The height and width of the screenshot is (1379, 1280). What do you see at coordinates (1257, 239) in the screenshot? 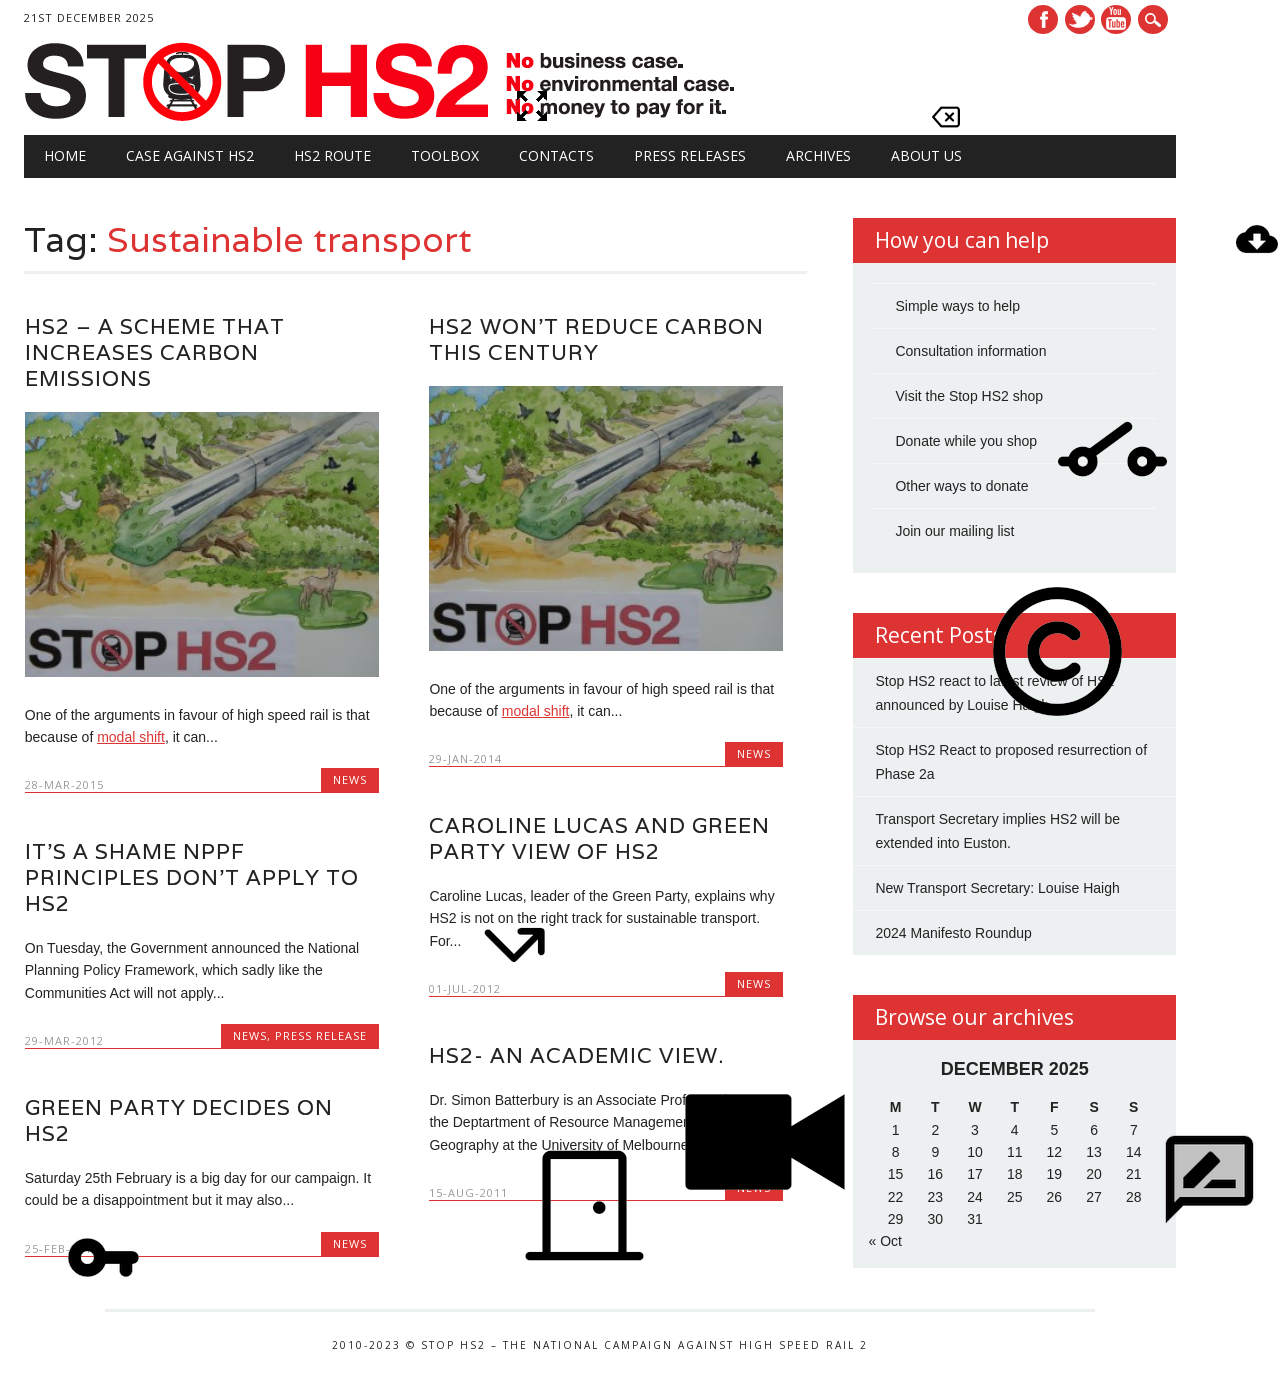
I see `download file from cloud storage` at bounding box center [1257, 239].